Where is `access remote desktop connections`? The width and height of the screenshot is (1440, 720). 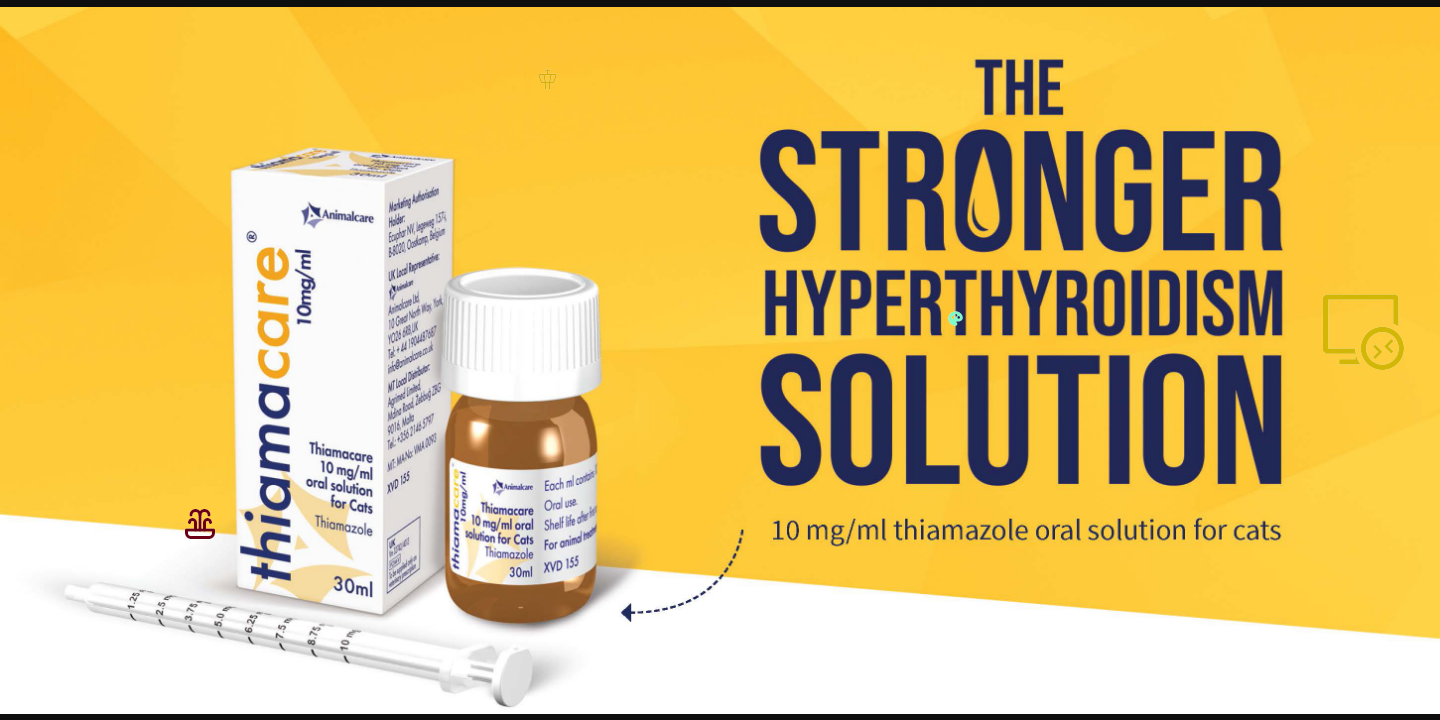 access remote desktop connections is located at coordinates (1362, 328).